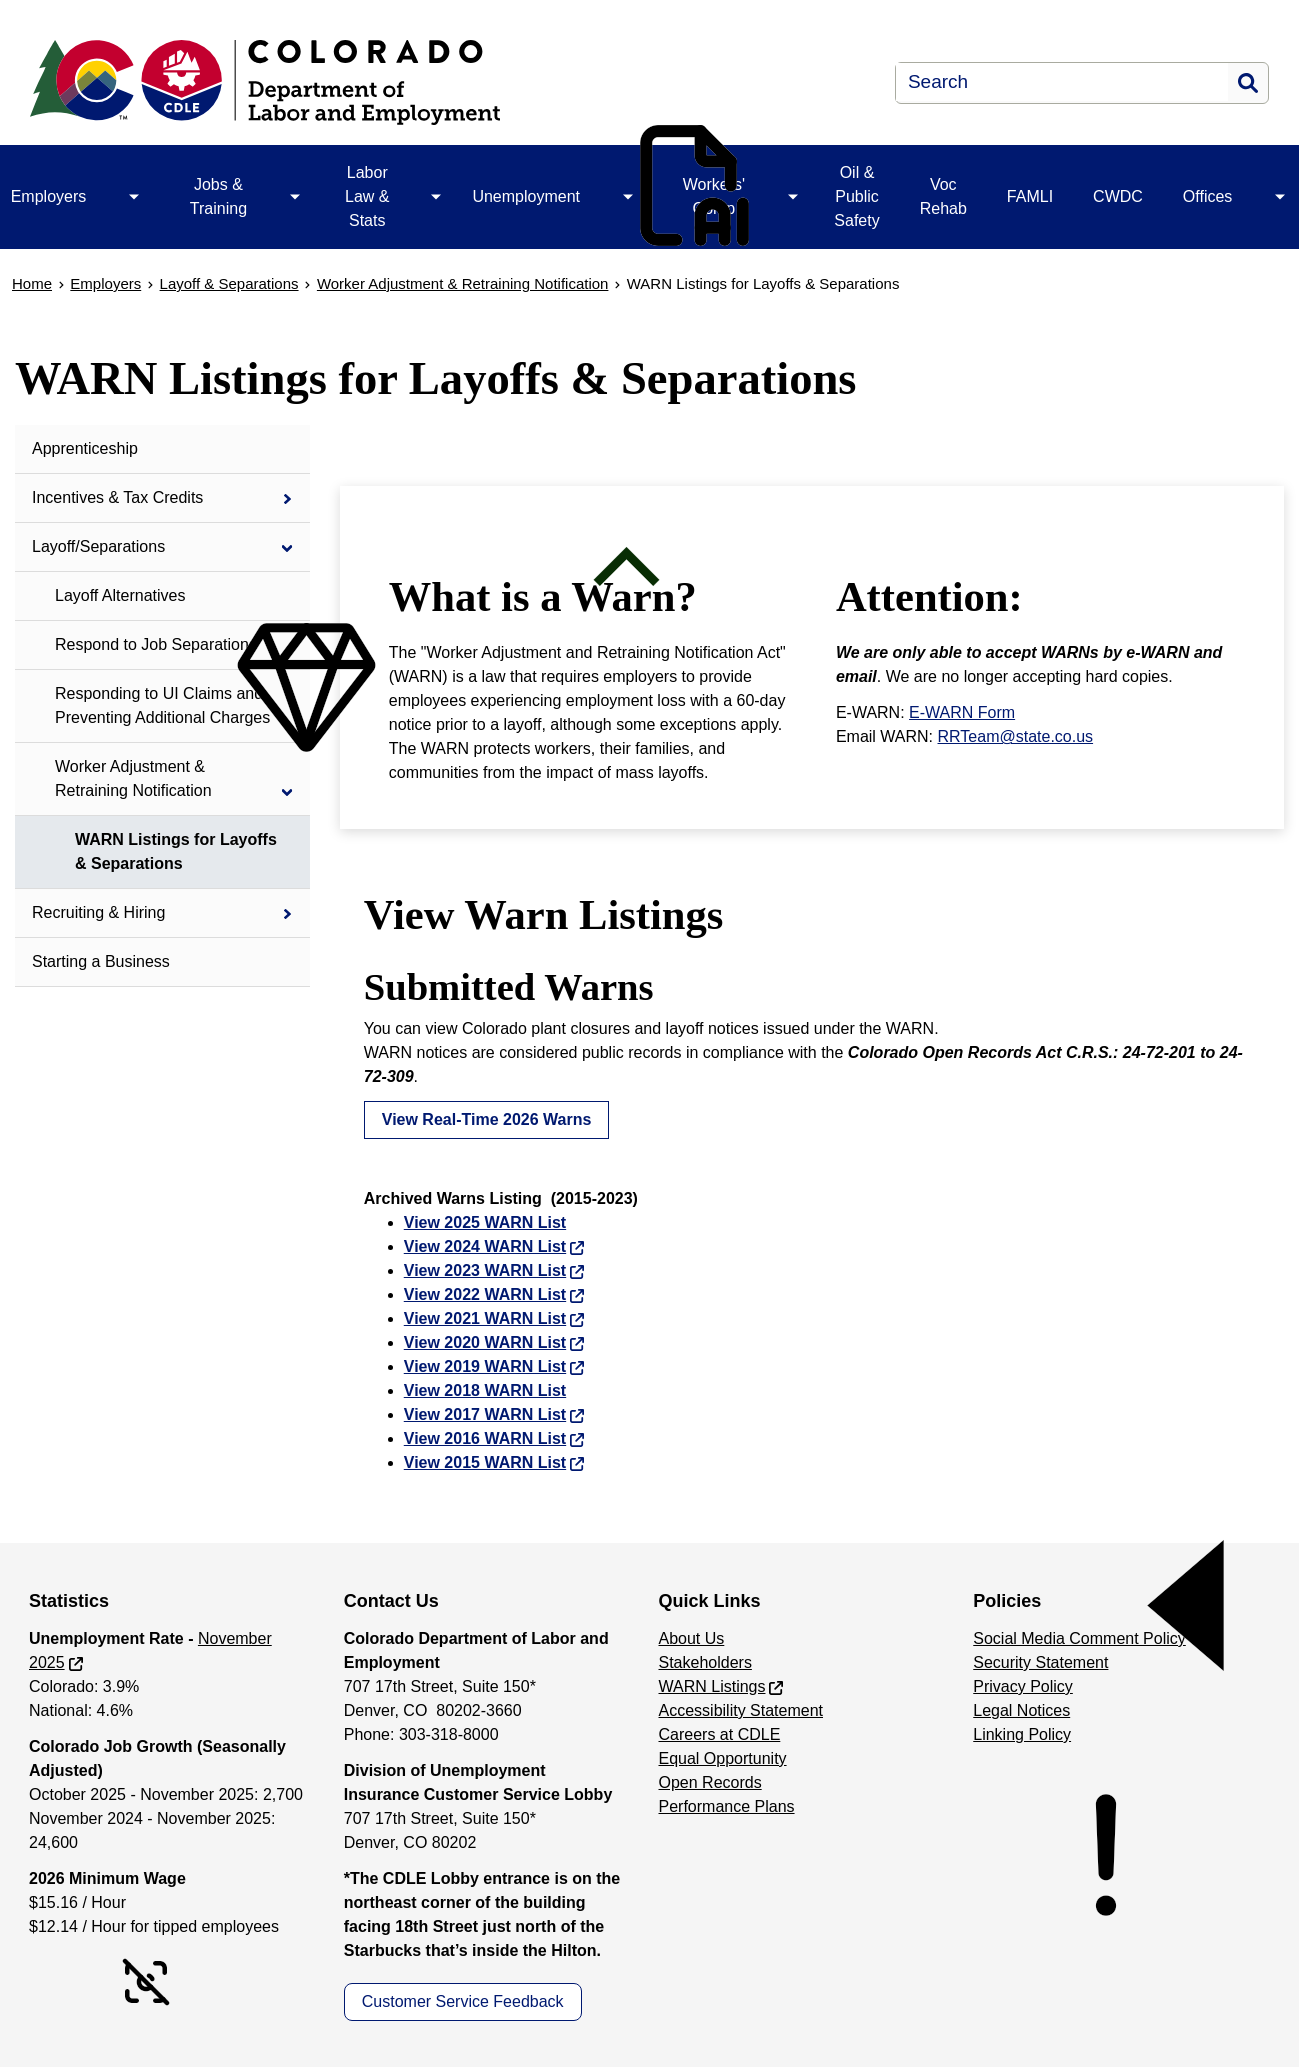  I want to click on screen capture disabled, so click(146, 1982).